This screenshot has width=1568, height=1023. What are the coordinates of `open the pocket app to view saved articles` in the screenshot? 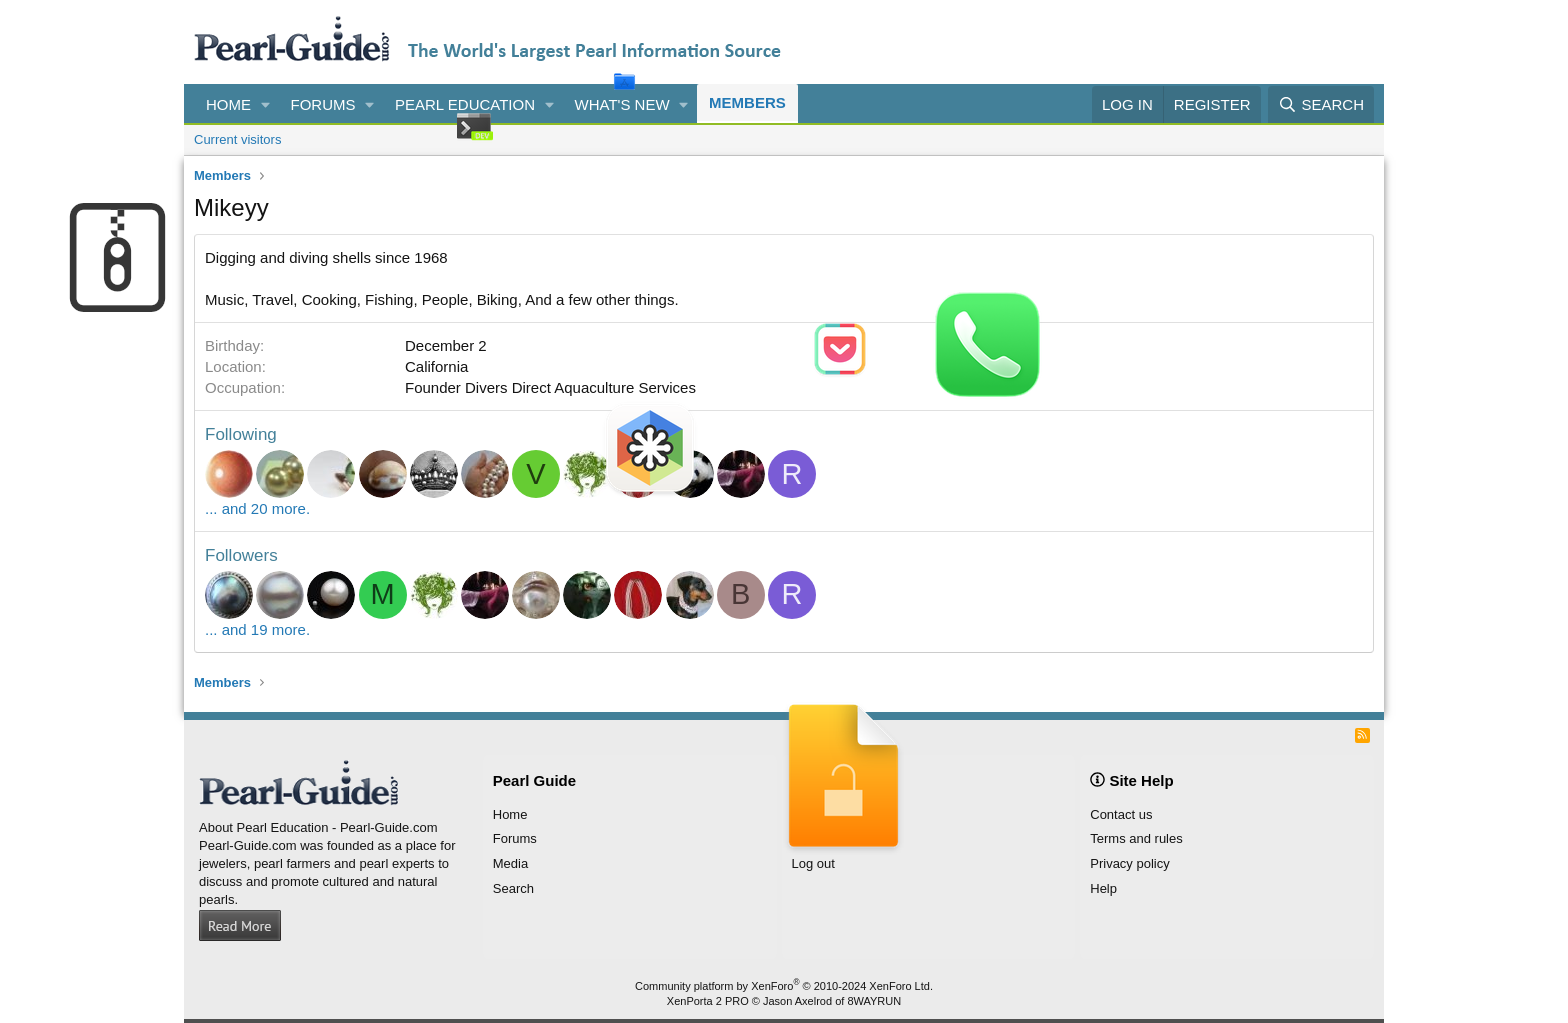 It's located at (840, 349).